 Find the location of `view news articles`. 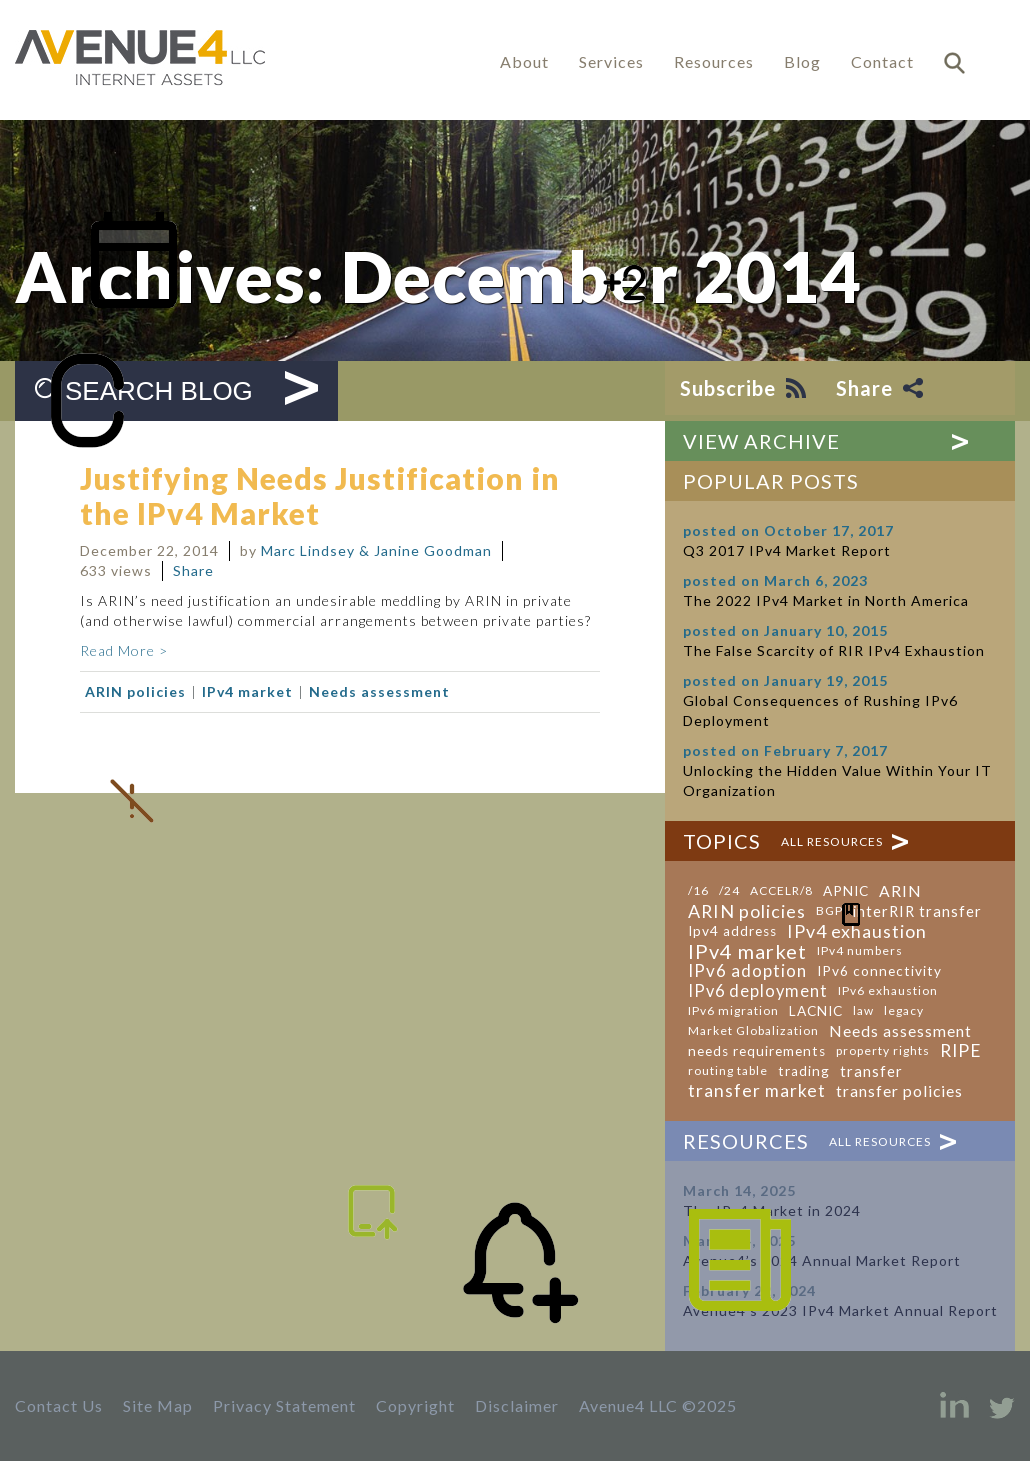

view news articles is located at coordinates (740, 1260).